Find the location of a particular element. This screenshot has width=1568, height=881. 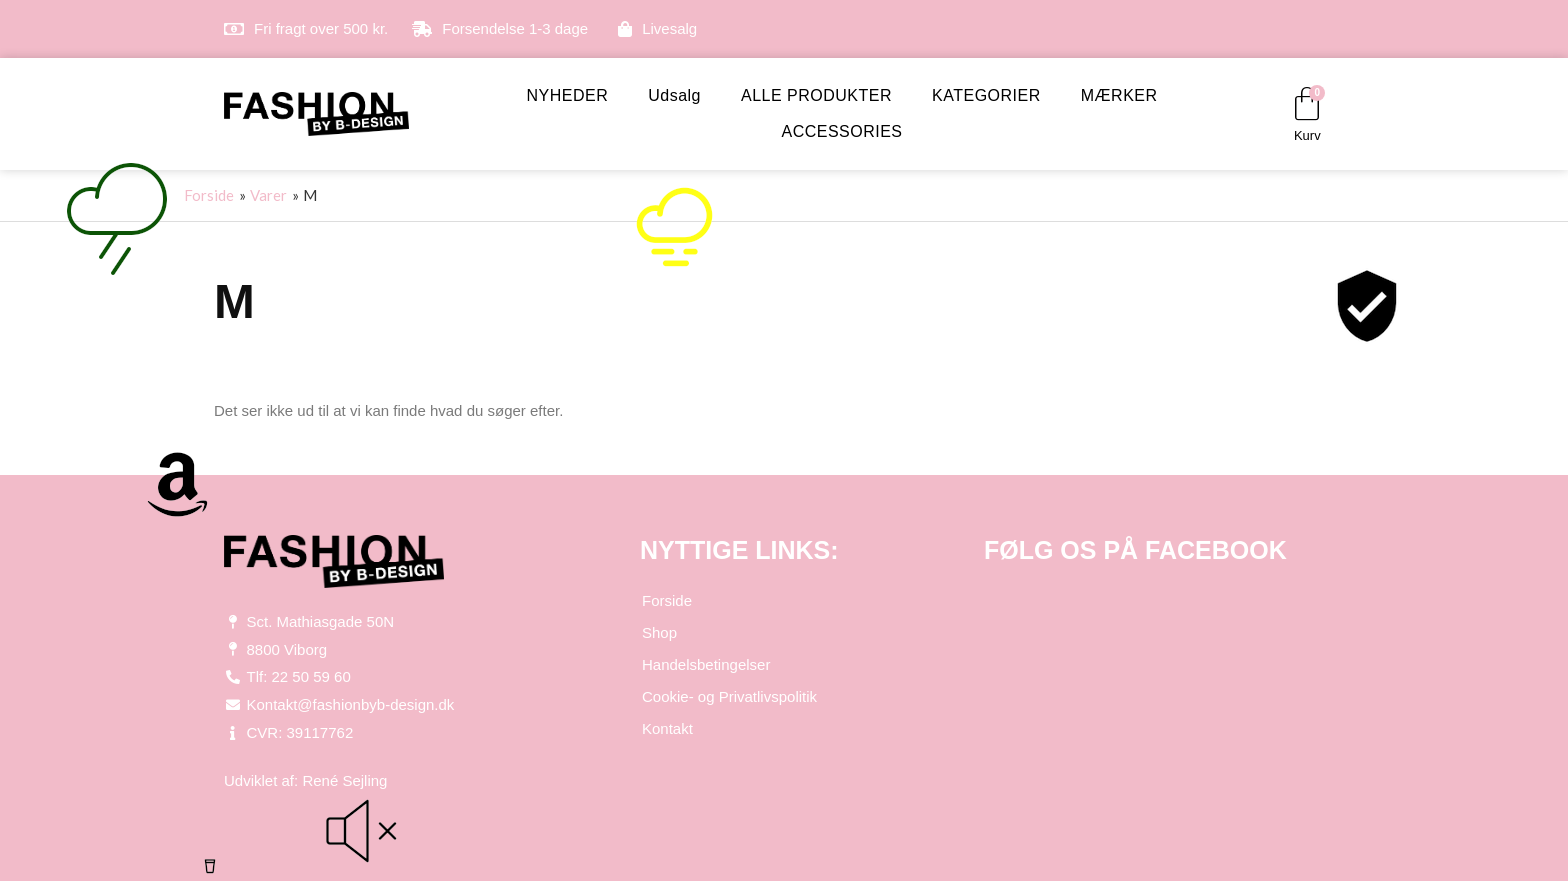

view nearby bars or pubs is located at coordinates (210, 866).